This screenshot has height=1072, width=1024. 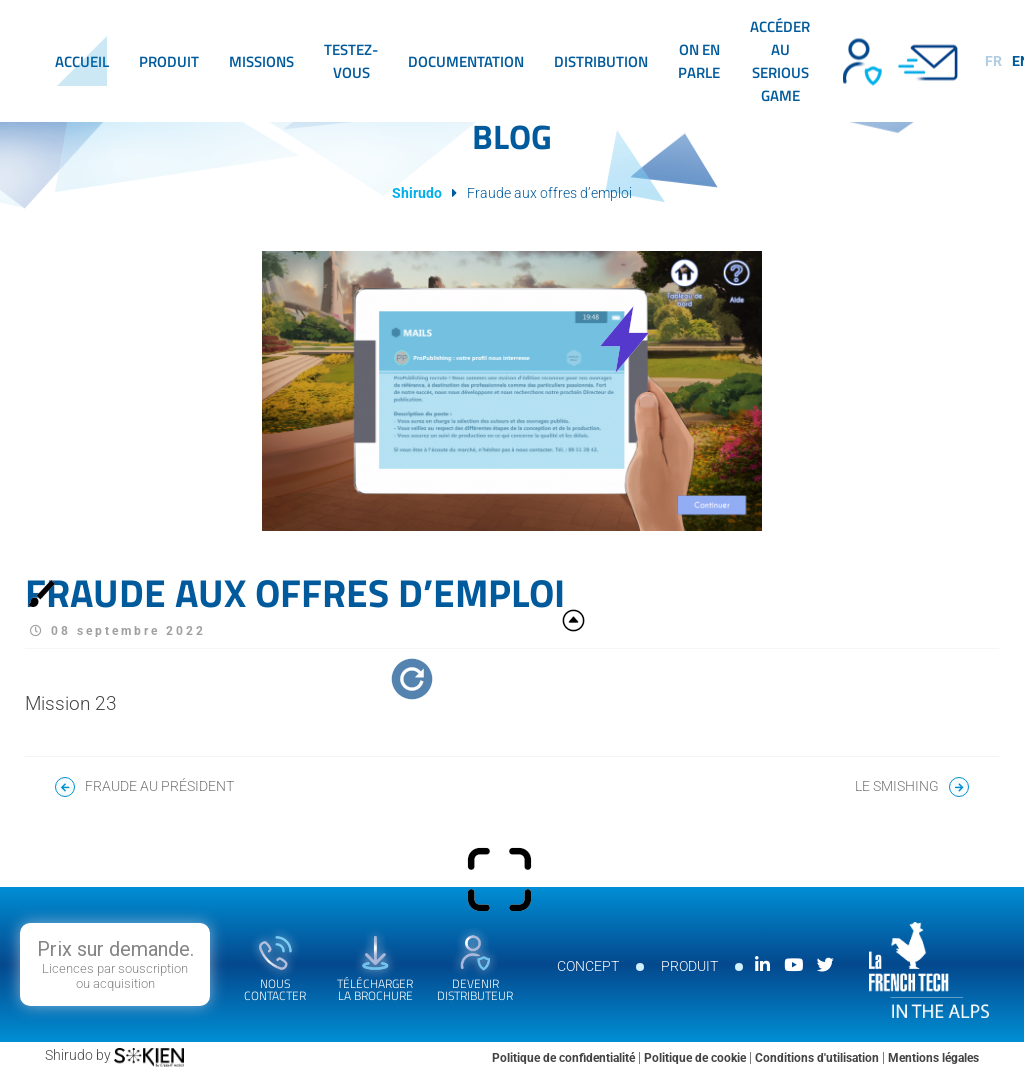 I want to click on refresh or reload content, so click(x=412, y=679).